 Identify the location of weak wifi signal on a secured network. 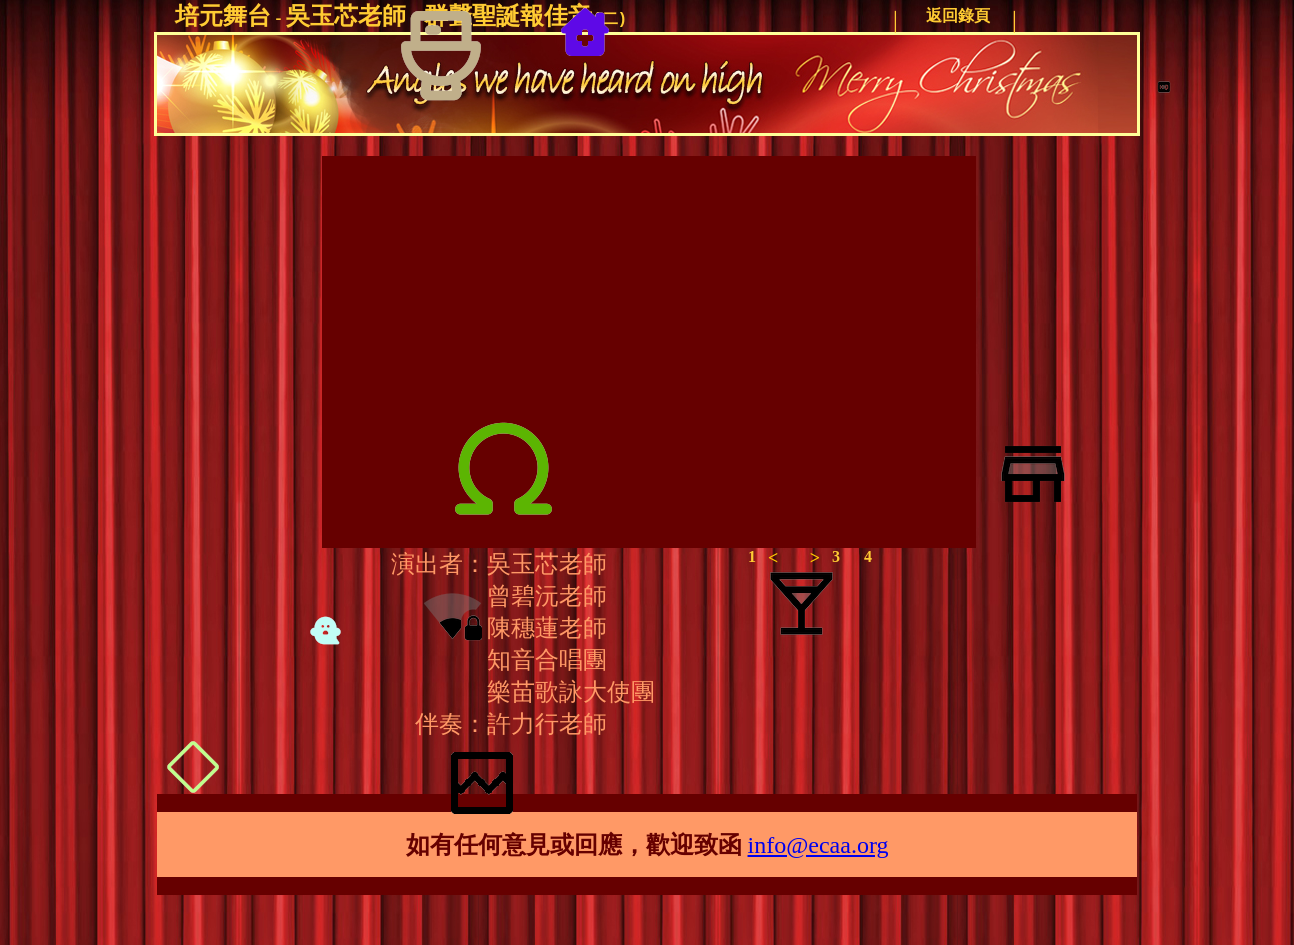
(452, 615).